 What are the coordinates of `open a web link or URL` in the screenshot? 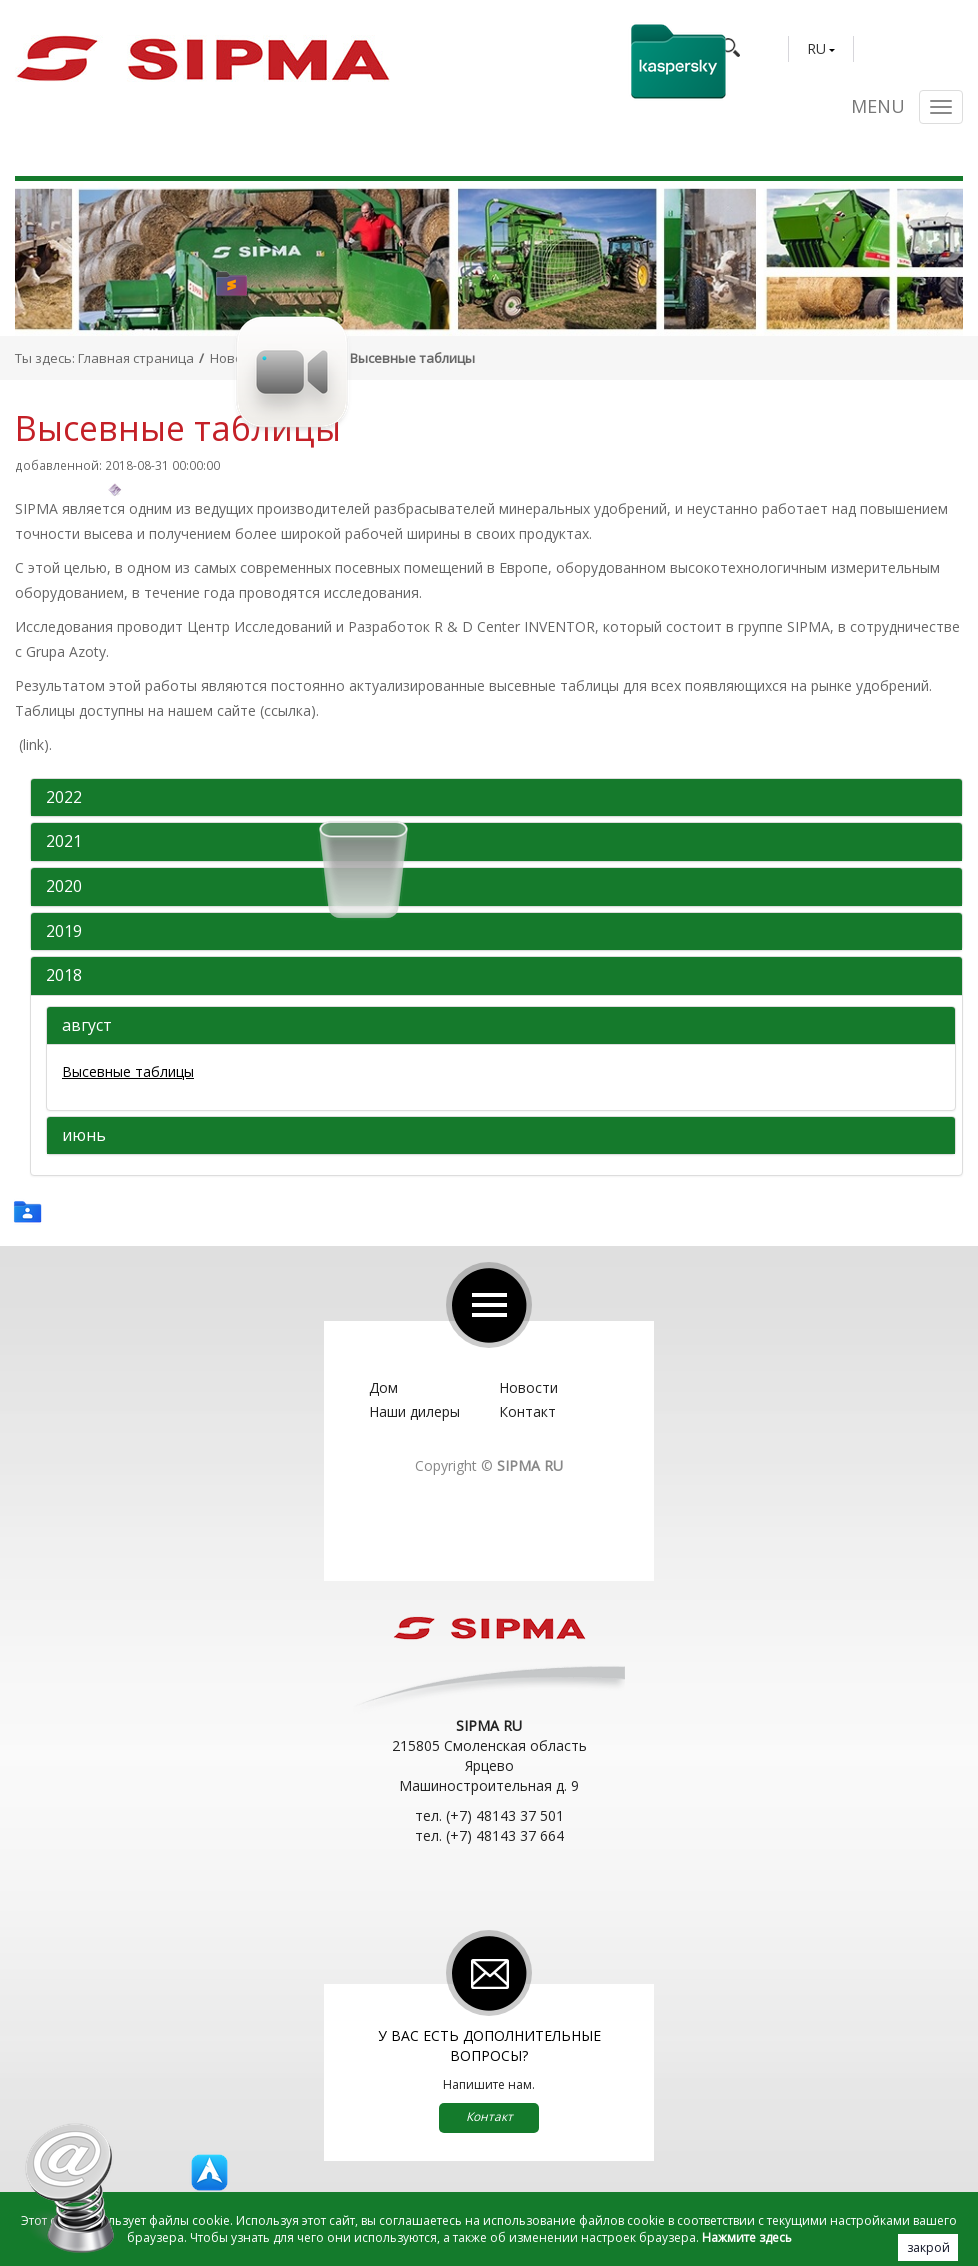 It's located at (75, 2188).